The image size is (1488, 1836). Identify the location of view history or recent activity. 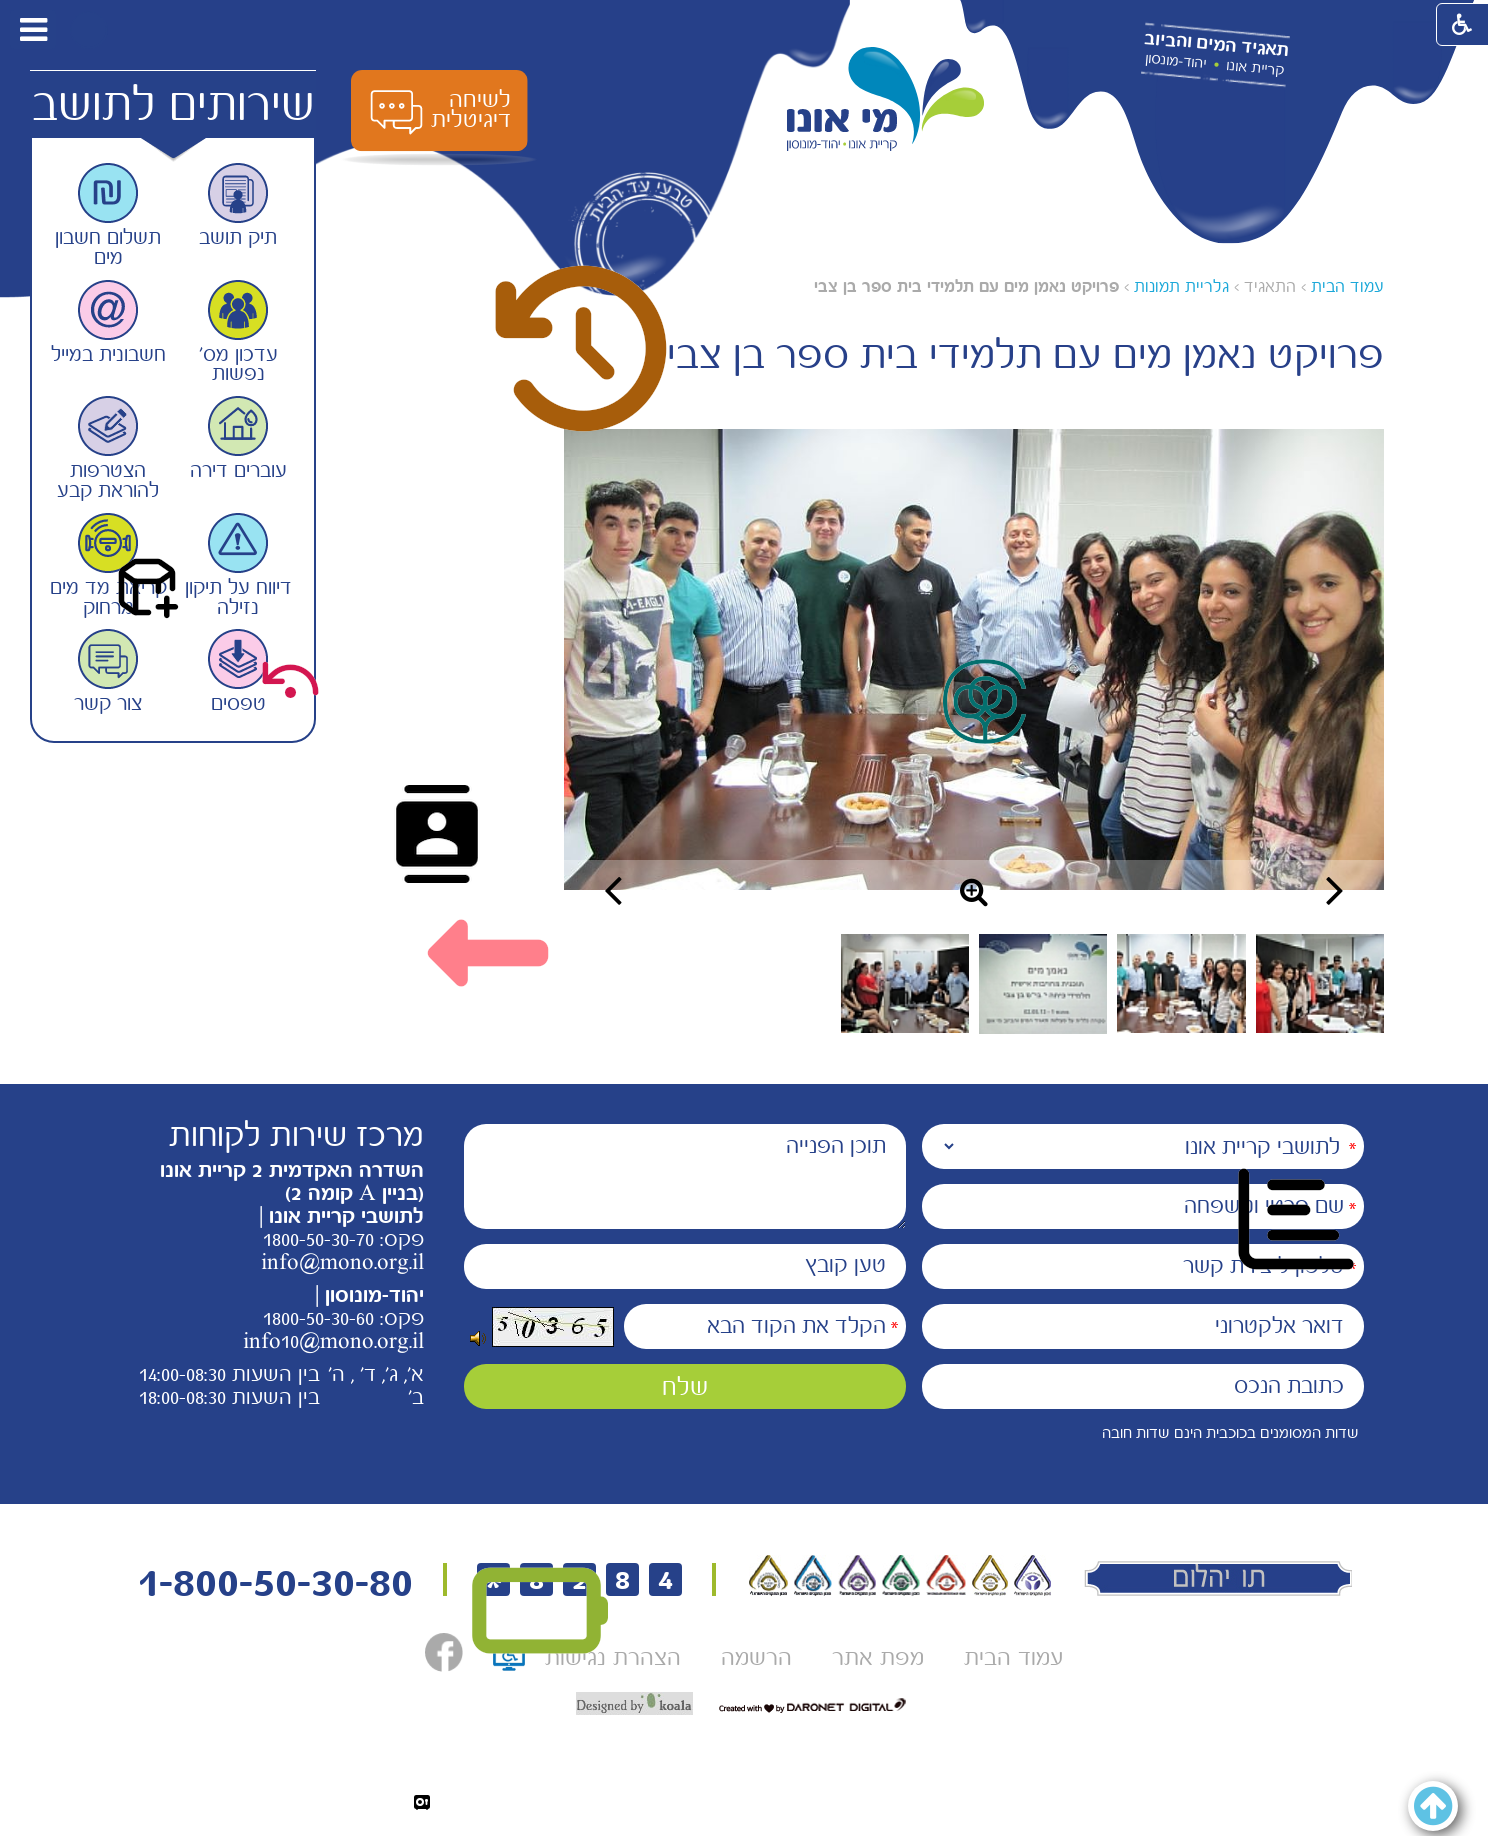
(583, 348).